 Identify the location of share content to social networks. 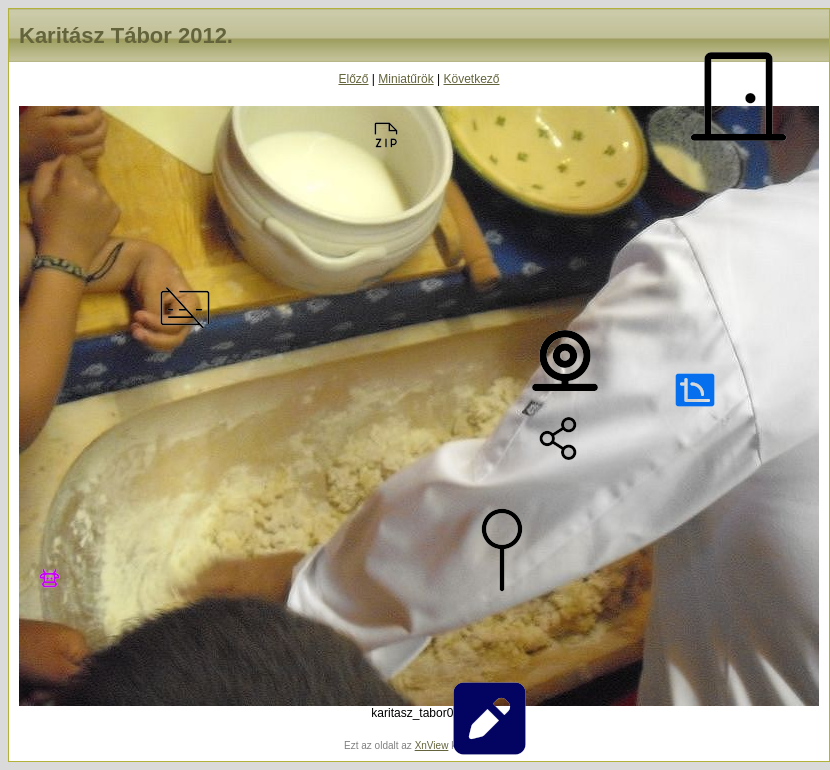
(559, 438).